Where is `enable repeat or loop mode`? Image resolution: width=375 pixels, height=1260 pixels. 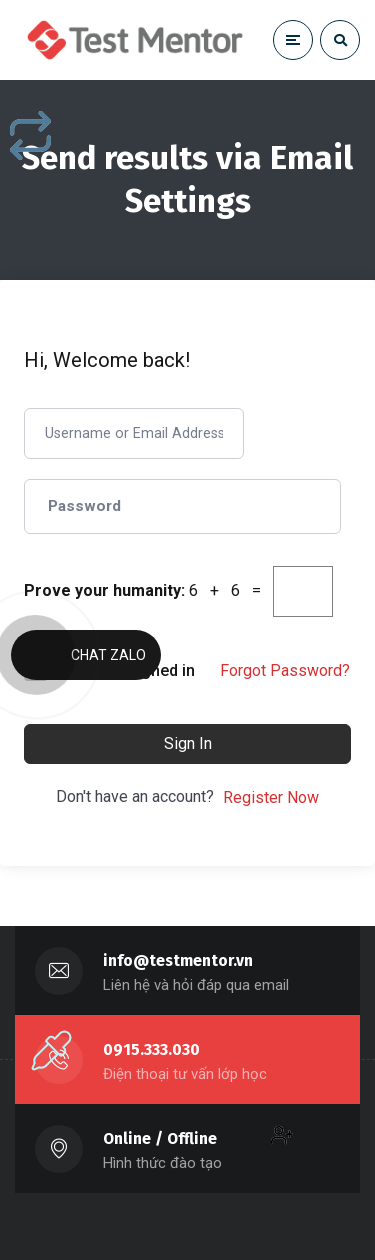 enable repeat or loop mode is located at coordinates (30, 135).